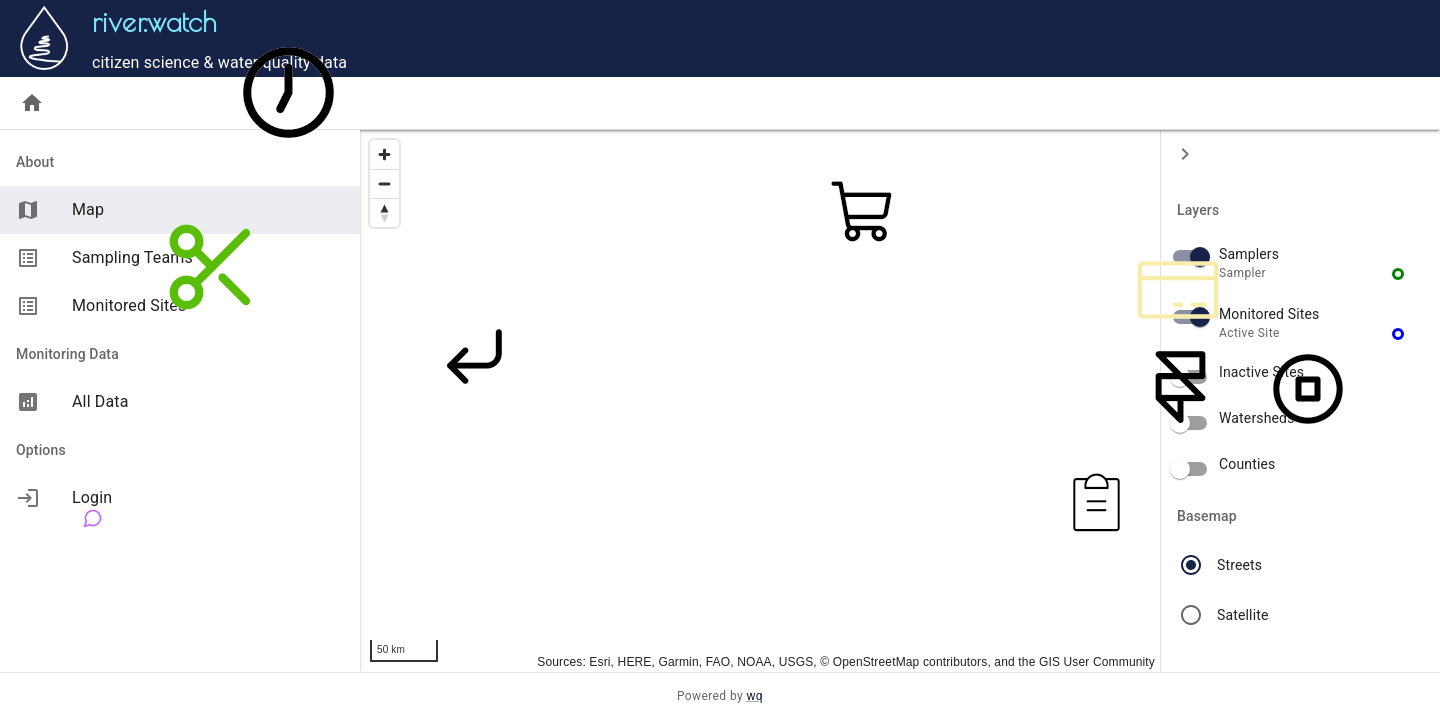 Image resolution: width=1440 pixels, height=720 pixels. Describe the element at coordinates (212, 267) in the screenshot. I see `cut selected content` at that location.